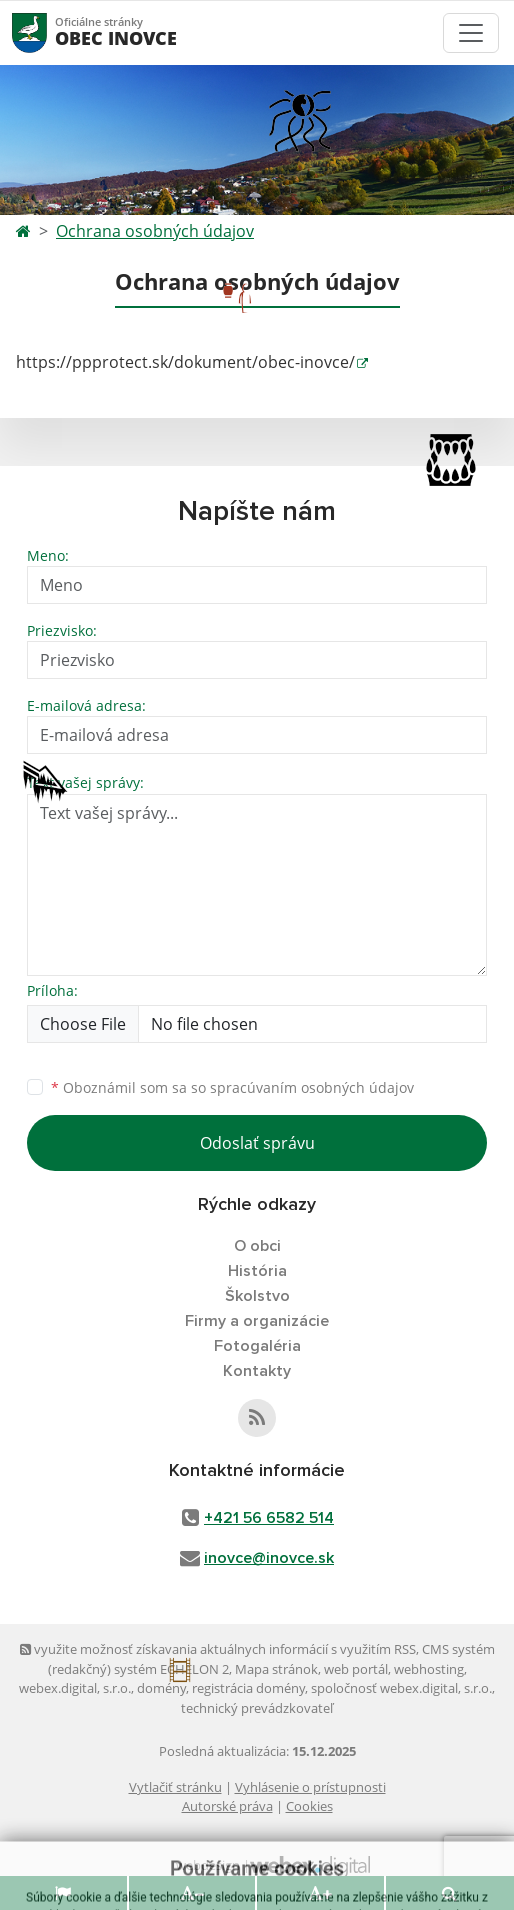 This screenshot has height=1910, width=514. What do you see at coordinates (238, 298) in the screenshot?
I see `decorative lantern item in a game inventory` at bounding box center [238, 298].